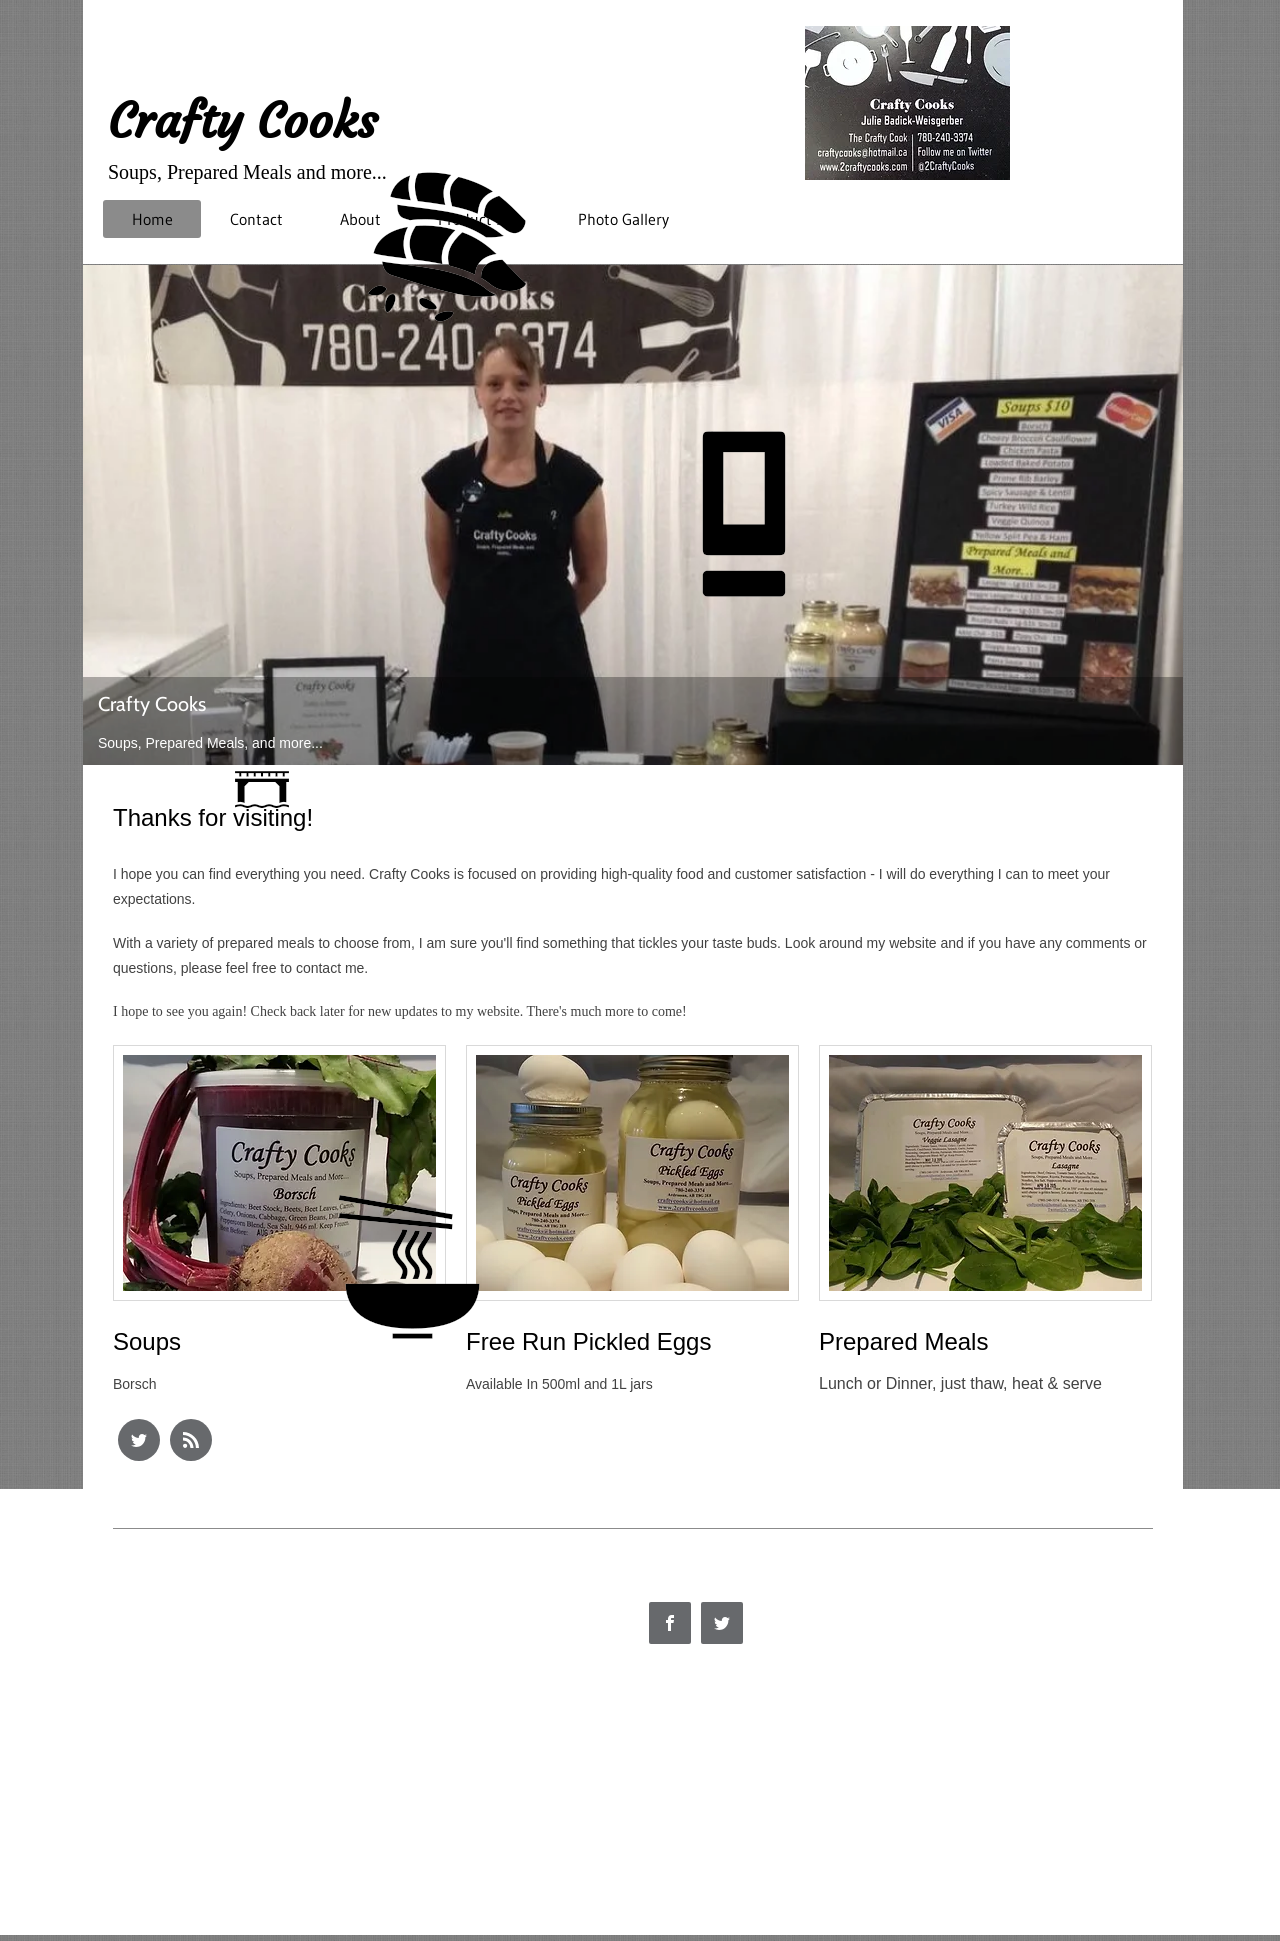 Image resolution: width=1280 pixels, height=1941 pixels. What do you see at coordinates (744, 514) in the screenshot?
I see `select shotgun weapon` at bounding box center [744, 514].